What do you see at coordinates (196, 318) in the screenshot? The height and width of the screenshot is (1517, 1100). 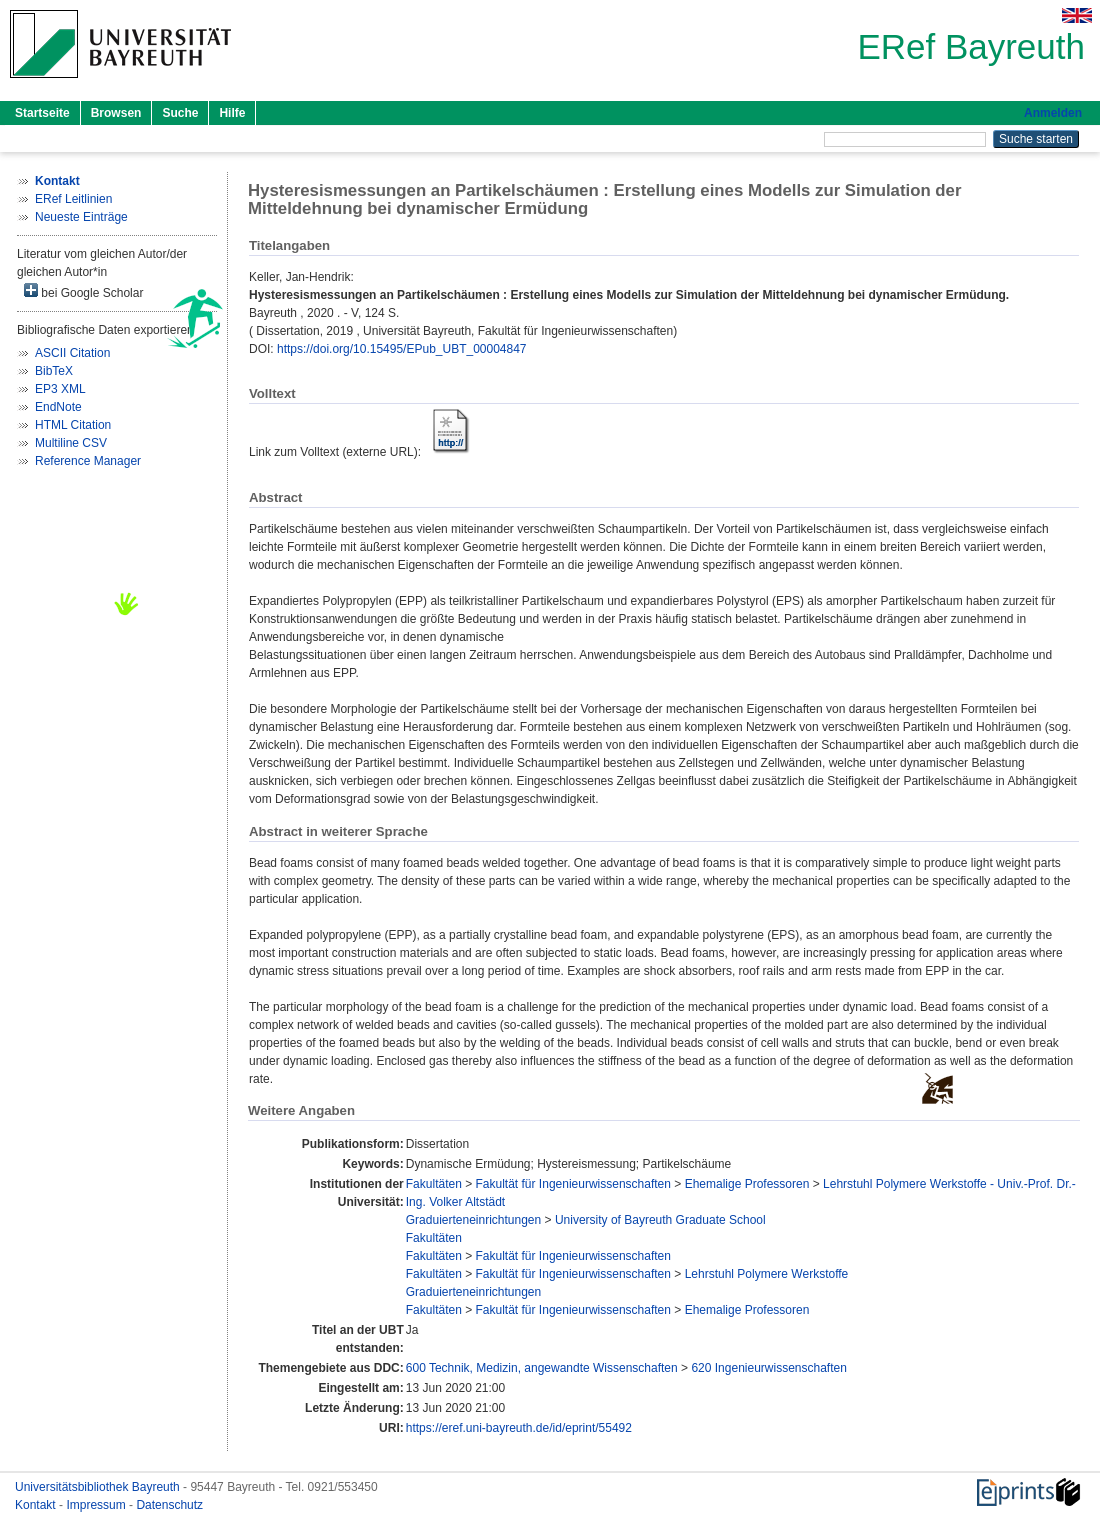 I see `access skateboarding games or activities` at bounding box center [196, 318].